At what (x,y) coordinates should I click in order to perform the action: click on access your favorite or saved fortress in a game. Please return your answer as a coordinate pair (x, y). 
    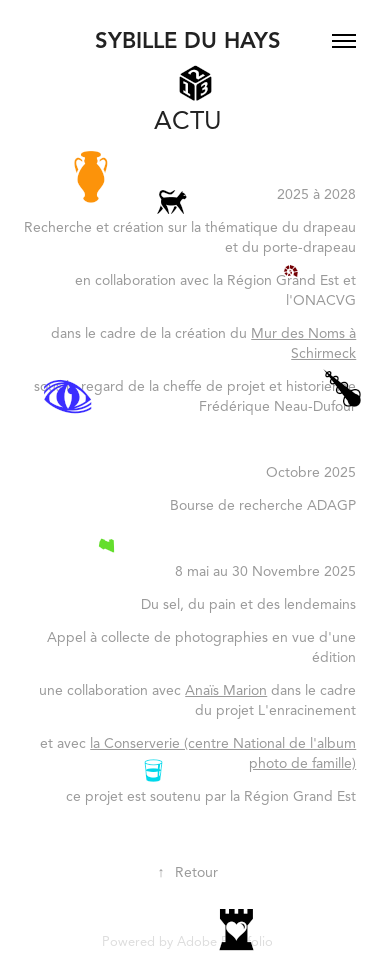
    Looking at the image, I should click on (236, 929).